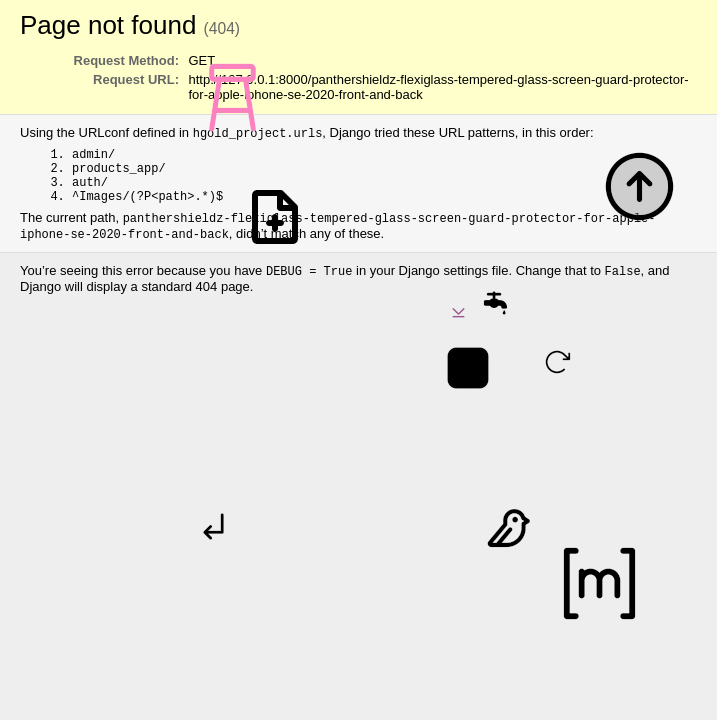 The width and height of the screenshot is (717, 720). I want to click on matrix decentralized messaging platform logo, so click(599, 583).